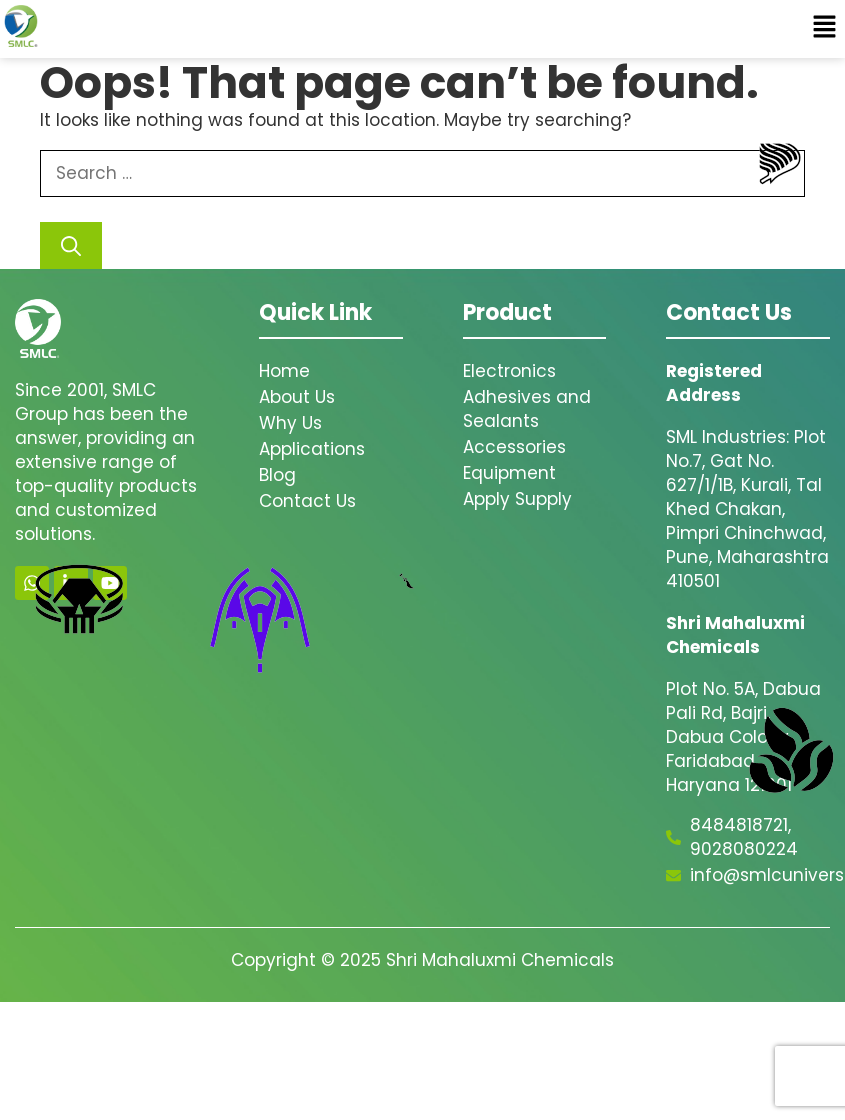 The width and height of the screenshot is (845, 1120). I want to click on select a scout ship unit in a strategy game, so click(260, 620).